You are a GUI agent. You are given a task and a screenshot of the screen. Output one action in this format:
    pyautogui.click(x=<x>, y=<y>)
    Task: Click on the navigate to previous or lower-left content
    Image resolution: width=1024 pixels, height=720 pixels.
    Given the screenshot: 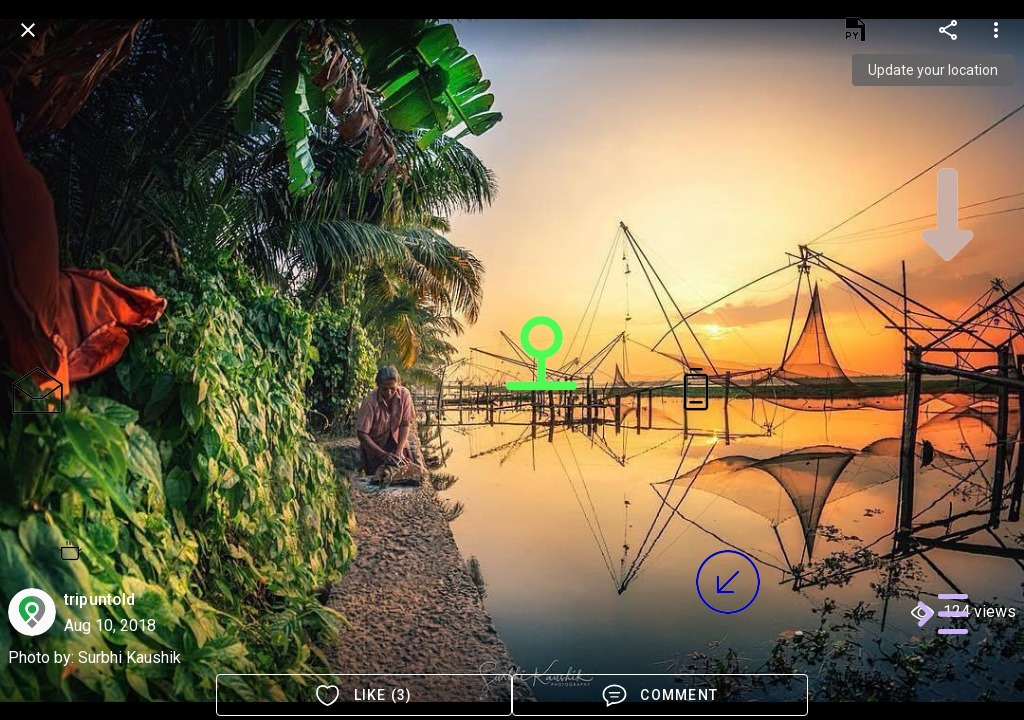 What is the action you would take?
    pyautogui.click(x=728, y=582)
    